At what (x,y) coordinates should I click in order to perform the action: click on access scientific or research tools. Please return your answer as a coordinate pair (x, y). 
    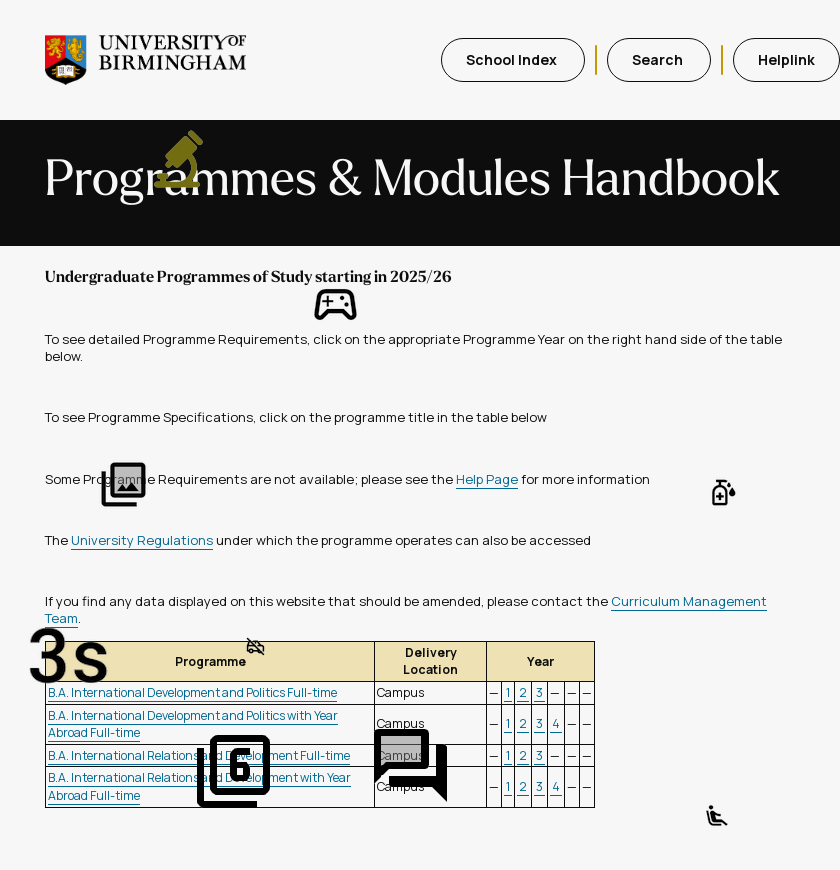
    Looking at the image, I should click on (177, 159).